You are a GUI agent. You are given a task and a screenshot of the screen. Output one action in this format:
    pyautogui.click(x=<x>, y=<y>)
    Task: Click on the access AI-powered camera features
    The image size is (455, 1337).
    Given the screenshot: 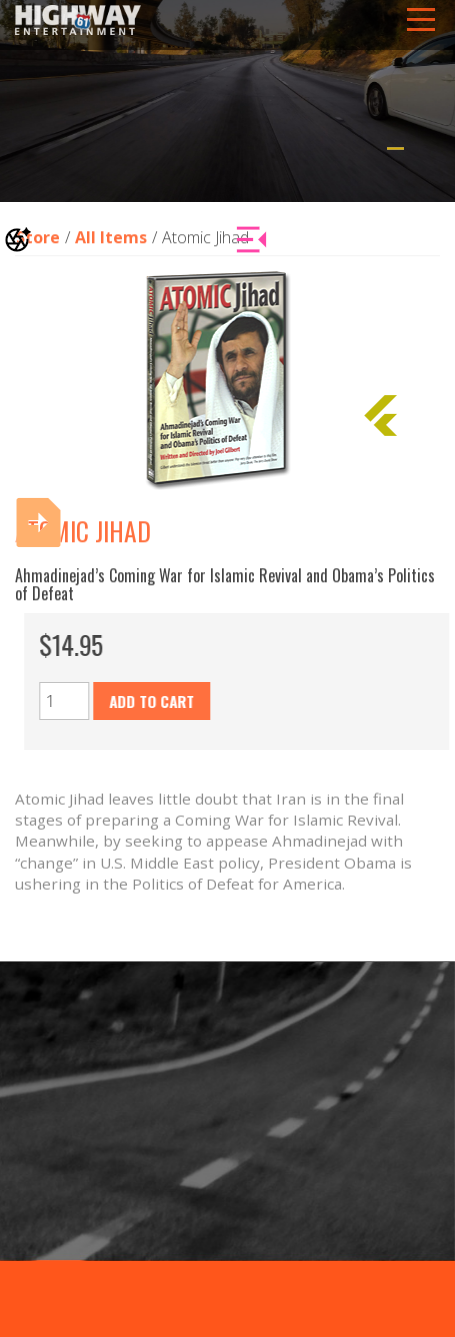 What is the action you would take?
    pyautogui.click(x=17, y=240)
    